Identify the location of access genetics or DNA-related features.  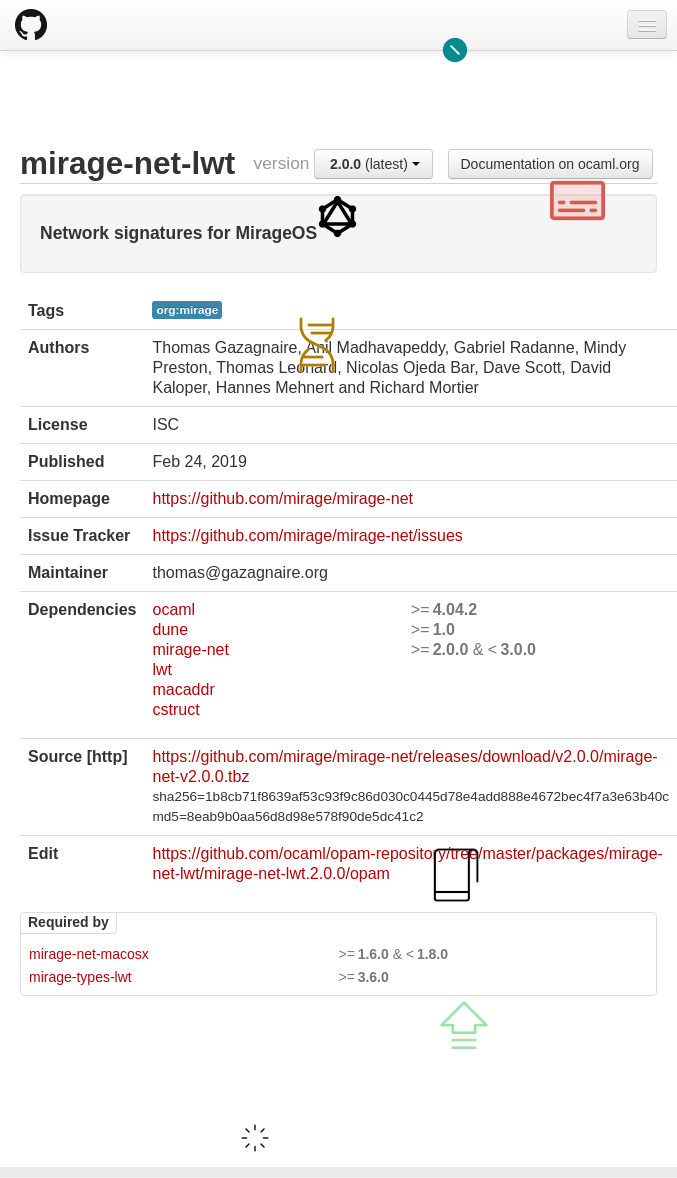
(317, 345).